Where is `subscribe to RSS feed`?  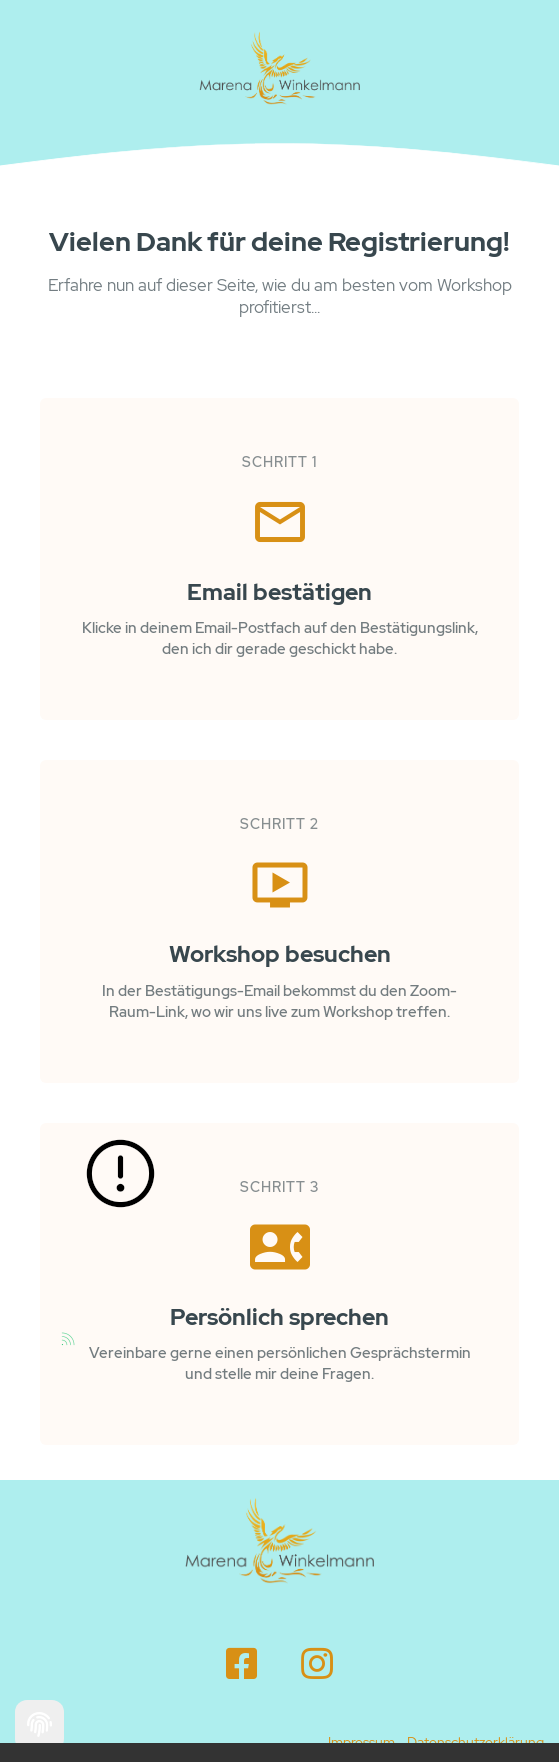
subscribe to RSS feed is located at coordinates (67, 1339).